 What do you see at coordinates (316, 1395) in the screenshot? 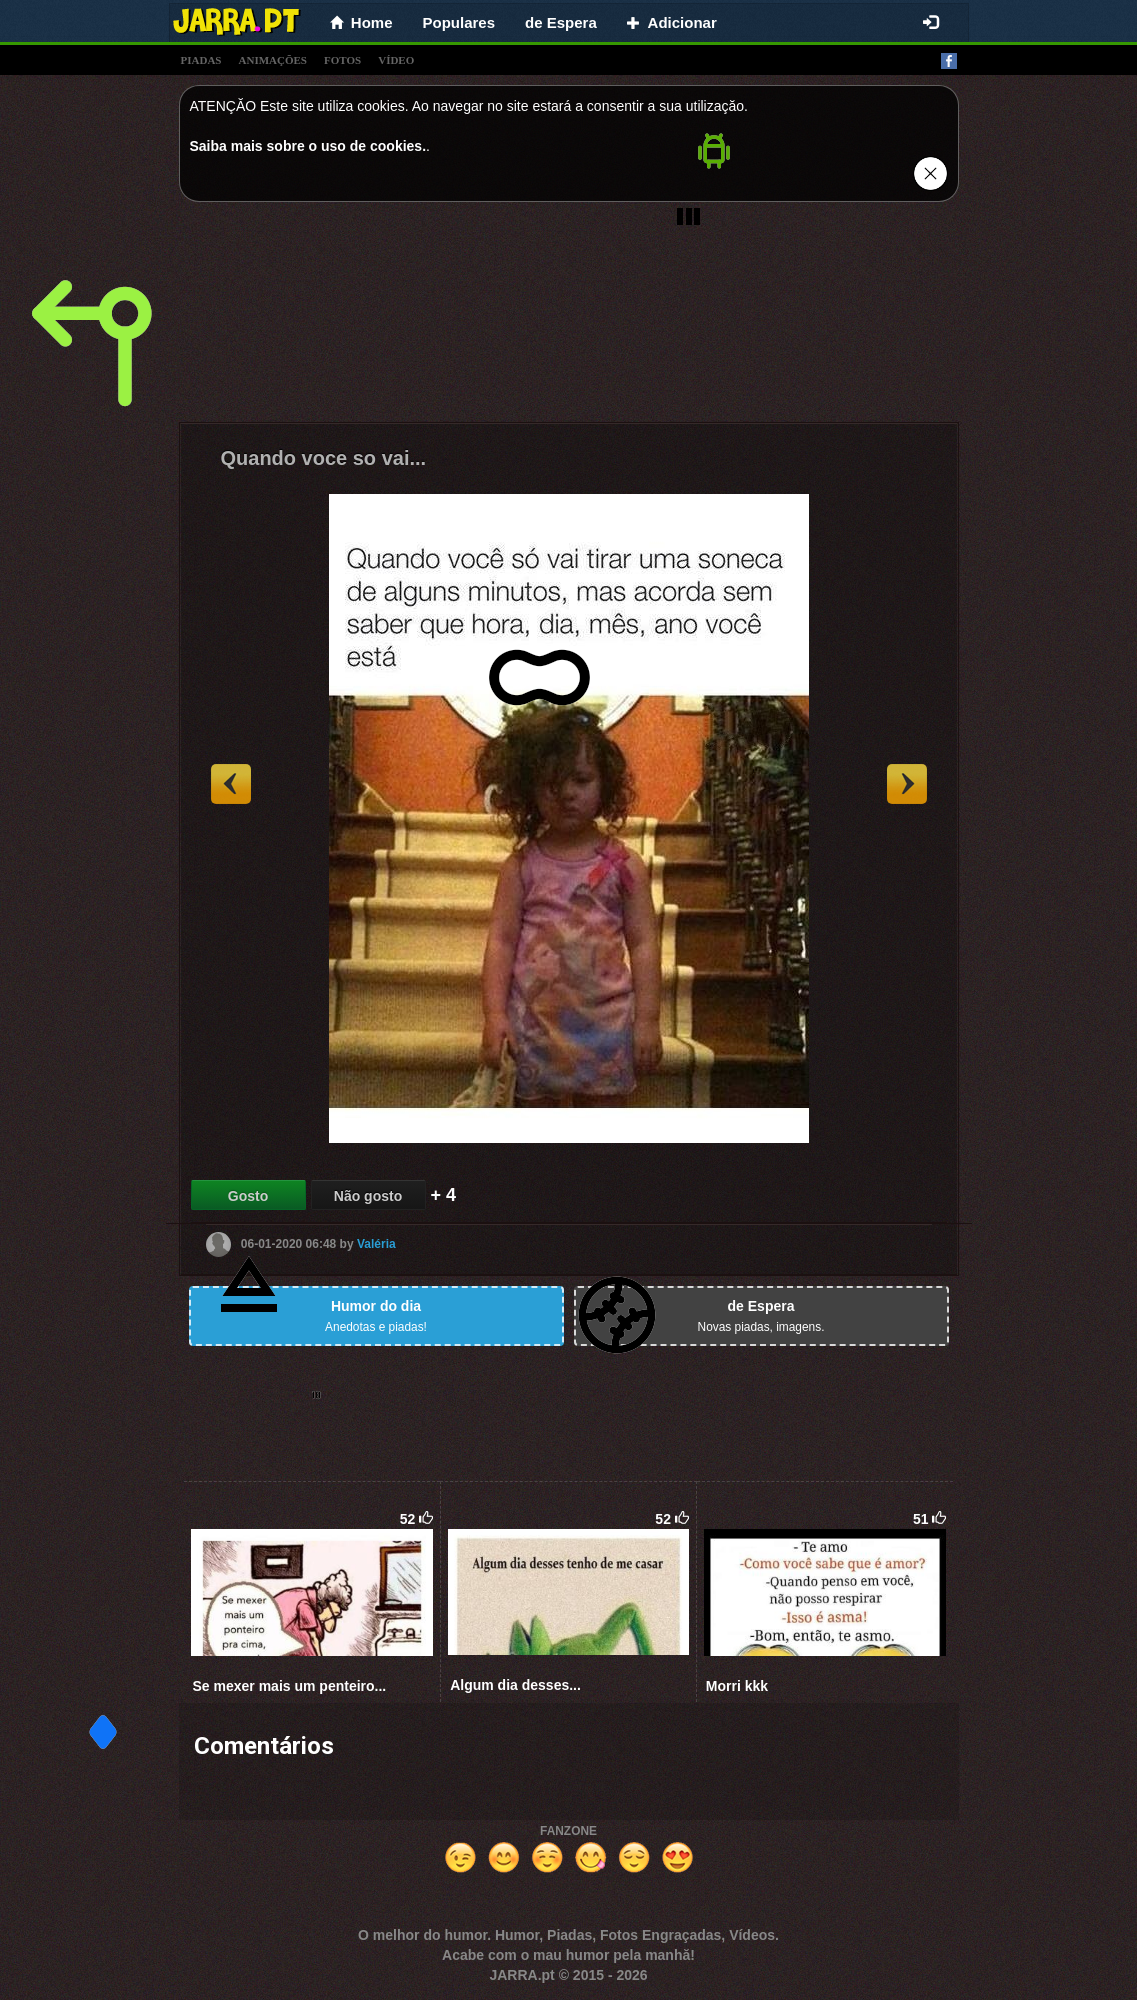
I see `indicates 18 unread notifications or items` at bounding box center [316, 1395].